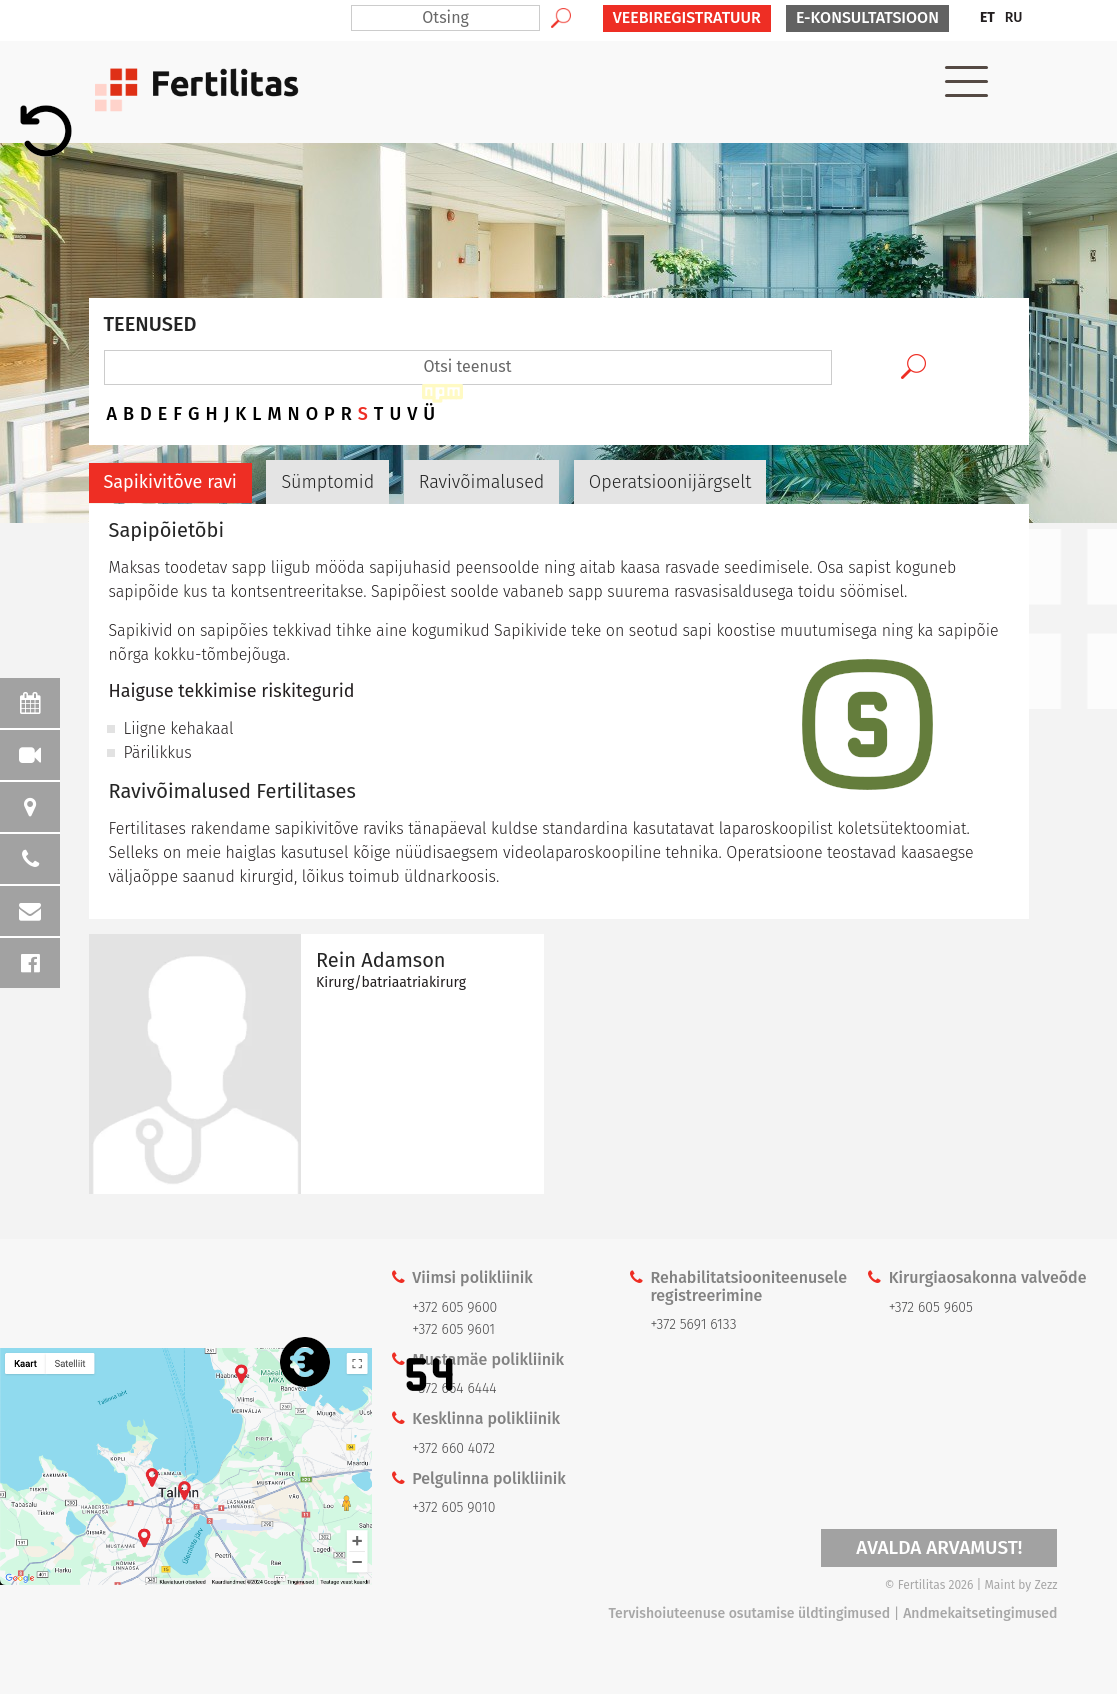 This screenshot has width=1117, height=1694. Describe the element at coordinates (305, 1362) in the screenshot. I see `view balance in euros` at that location.